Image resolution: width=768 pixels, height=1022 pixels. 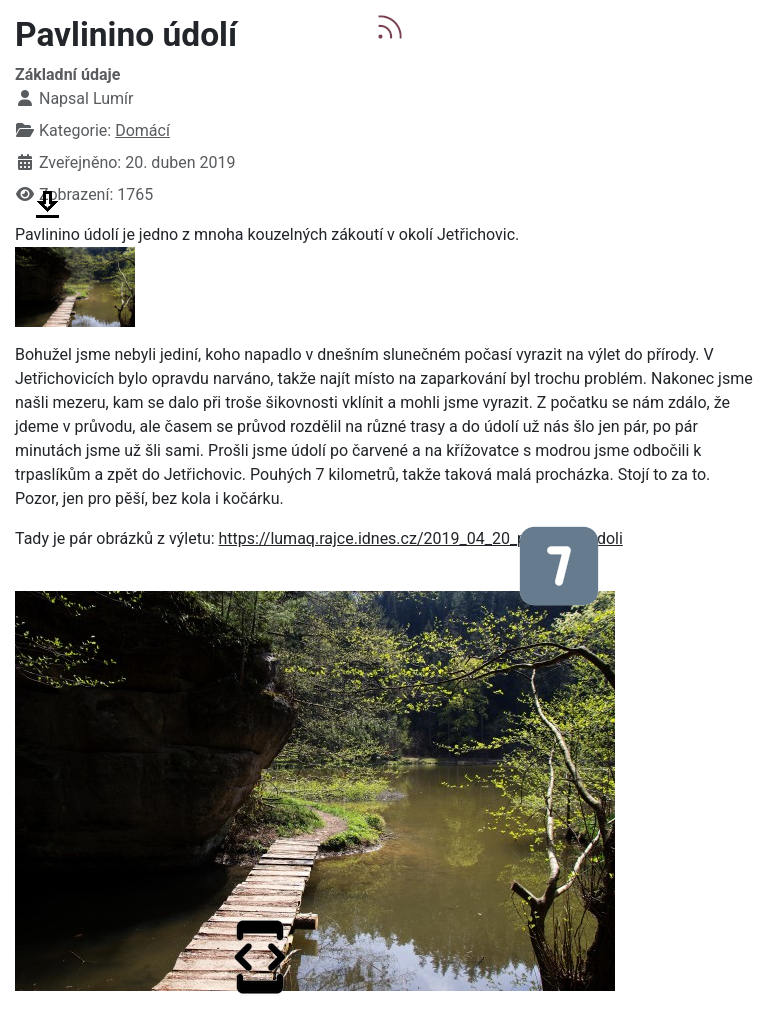 I want to click on access developer mode settings, so click(x=260, y=957).